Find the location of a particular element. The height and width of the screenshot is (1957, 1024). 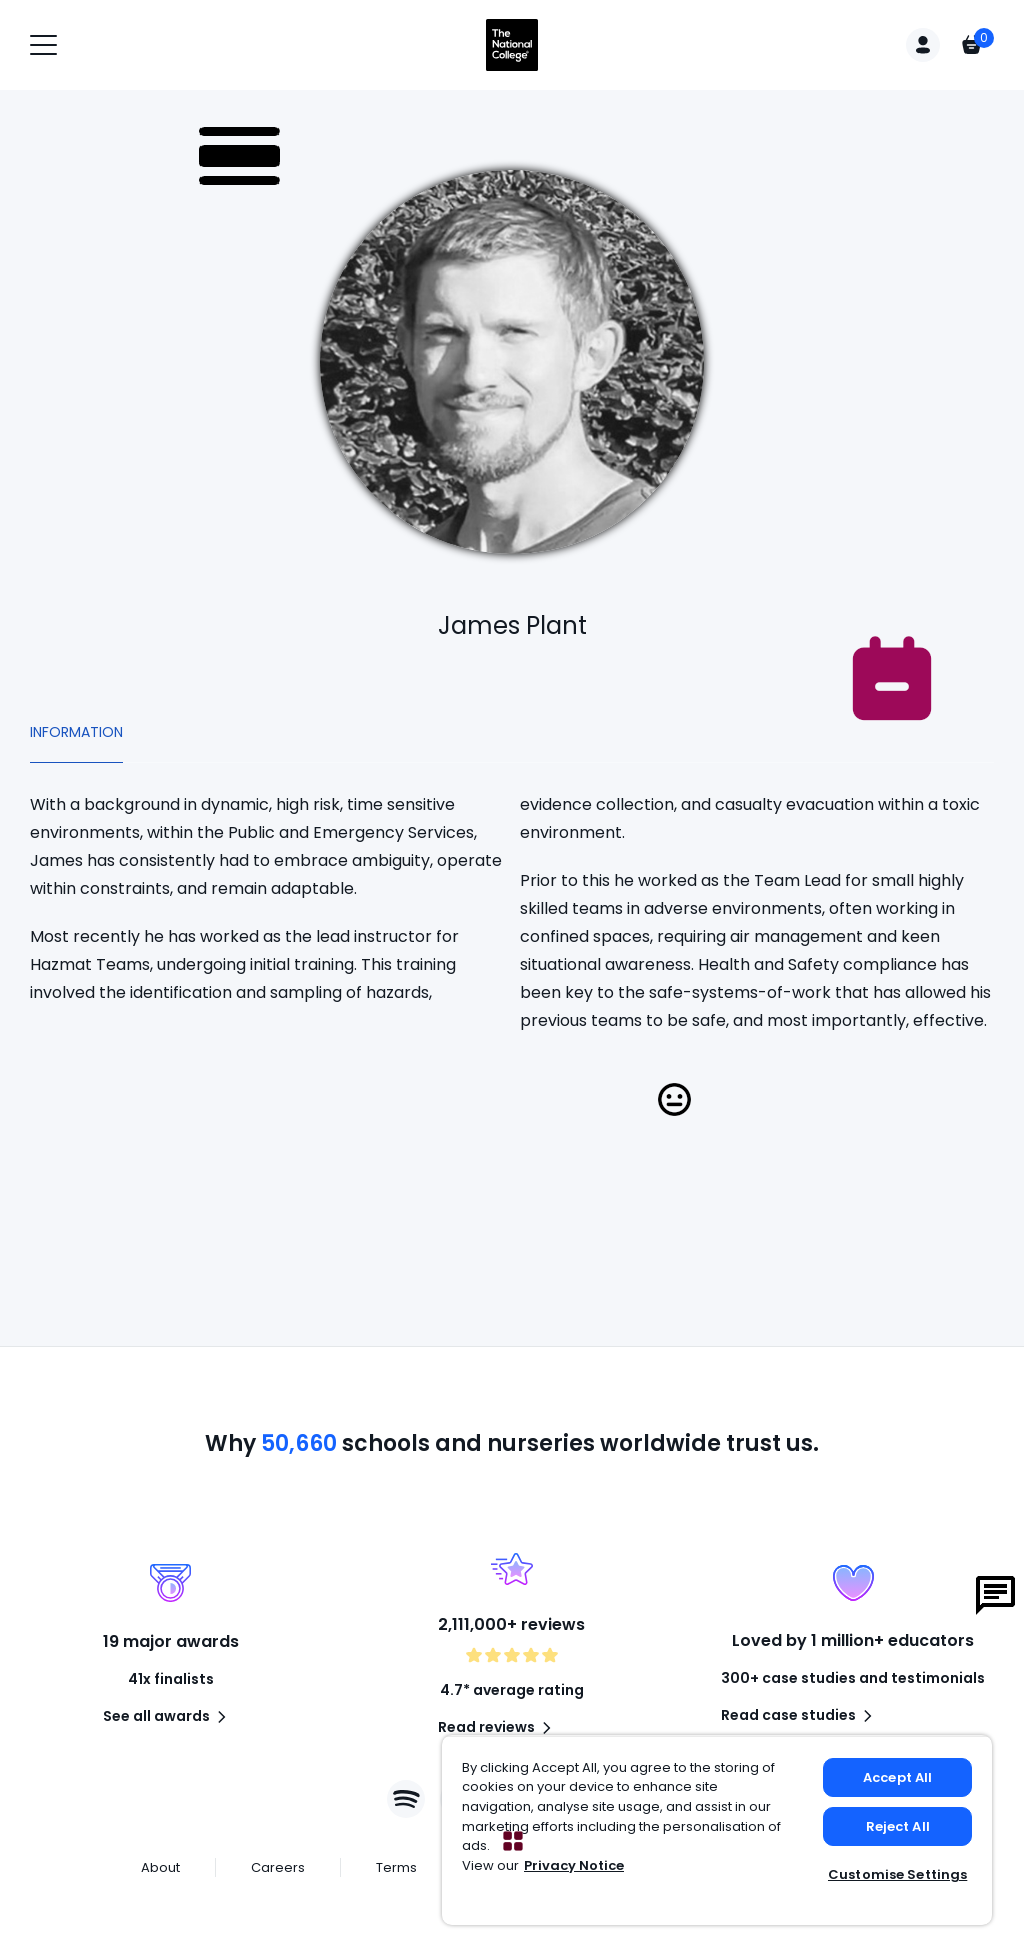

switch to grid view is located at coordinates (513, 1841).